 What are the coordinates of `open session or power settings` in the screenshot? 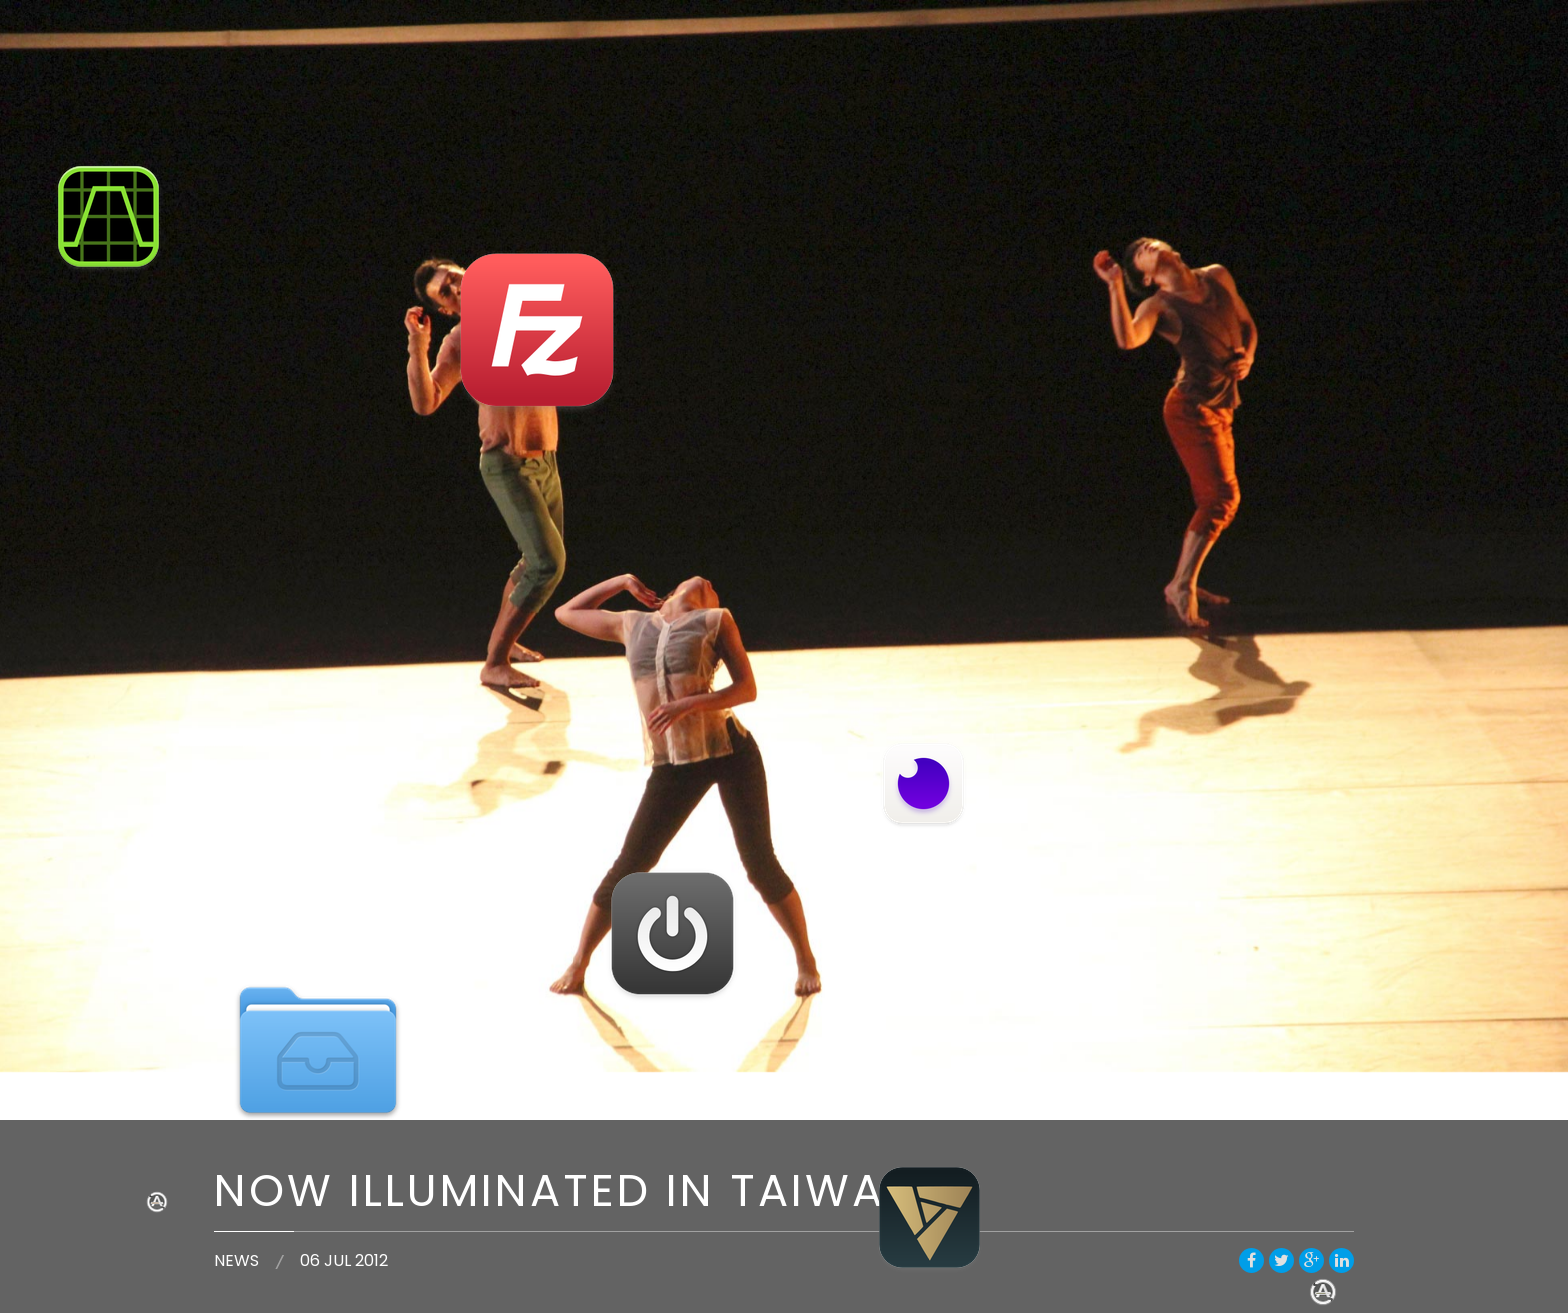 It's located at (672, 933).